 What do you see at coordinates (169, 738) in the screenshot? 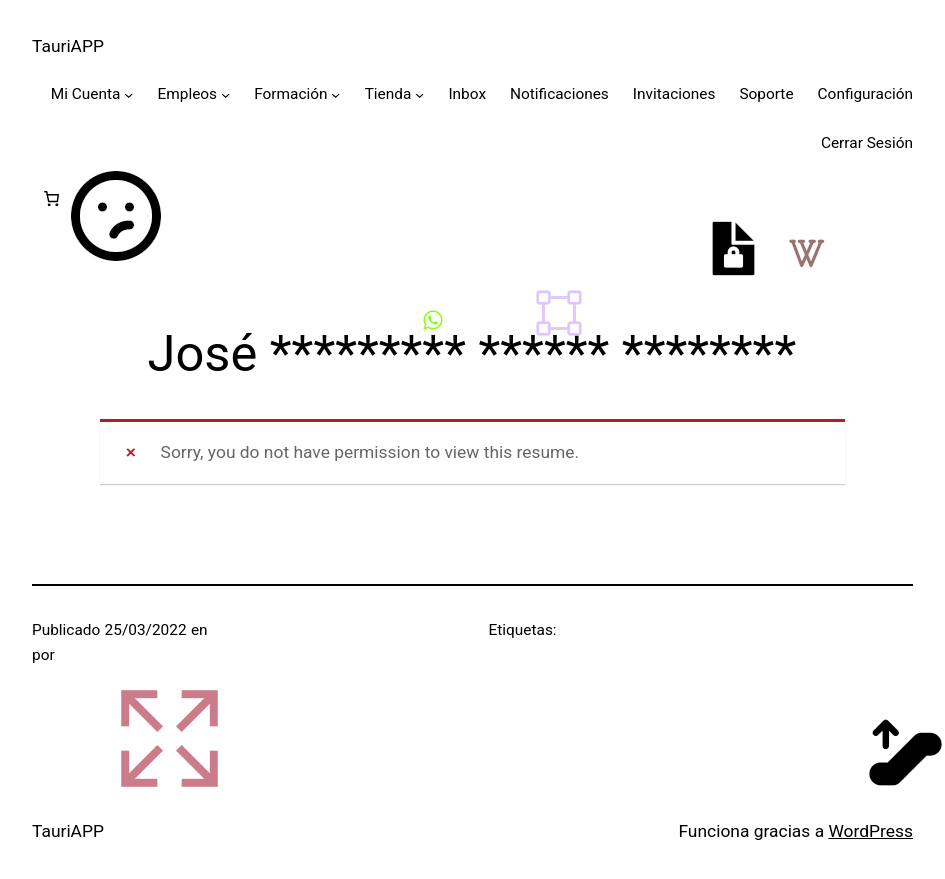
I see `expand to fullscreen mode` at bounding box center [169, 738].